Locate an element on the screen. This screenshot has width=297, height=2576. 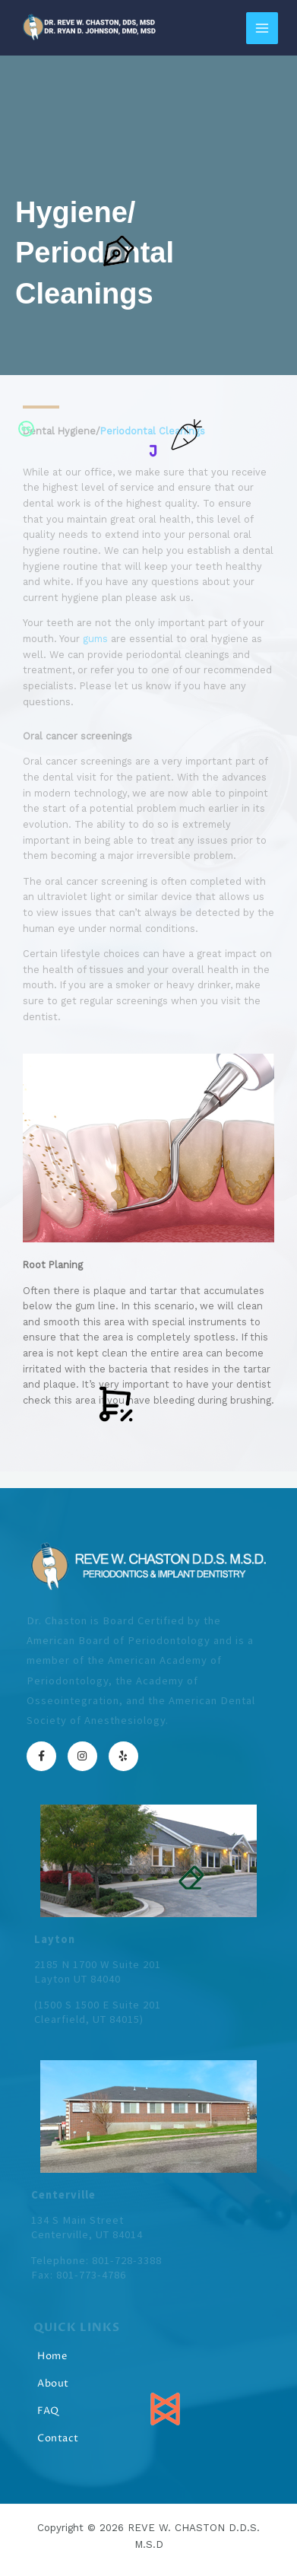
indicates content is not available under creative commons license is located at coordinates (26, 428).